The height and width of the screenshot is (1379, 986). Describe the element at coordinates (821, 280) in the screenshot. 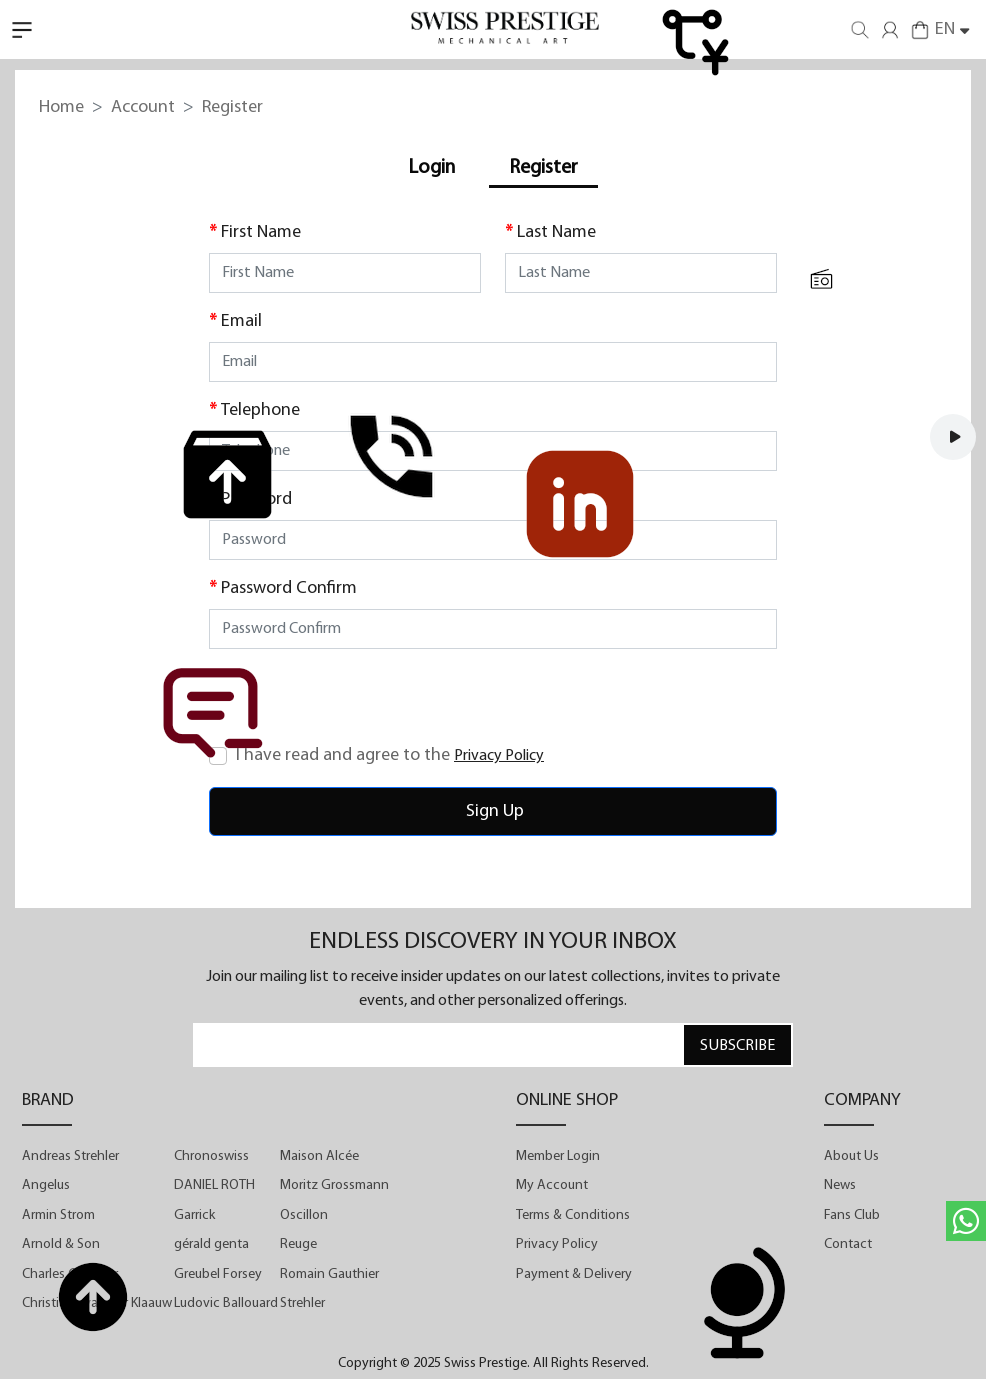

I see `open radio or audio streaming` at that location.